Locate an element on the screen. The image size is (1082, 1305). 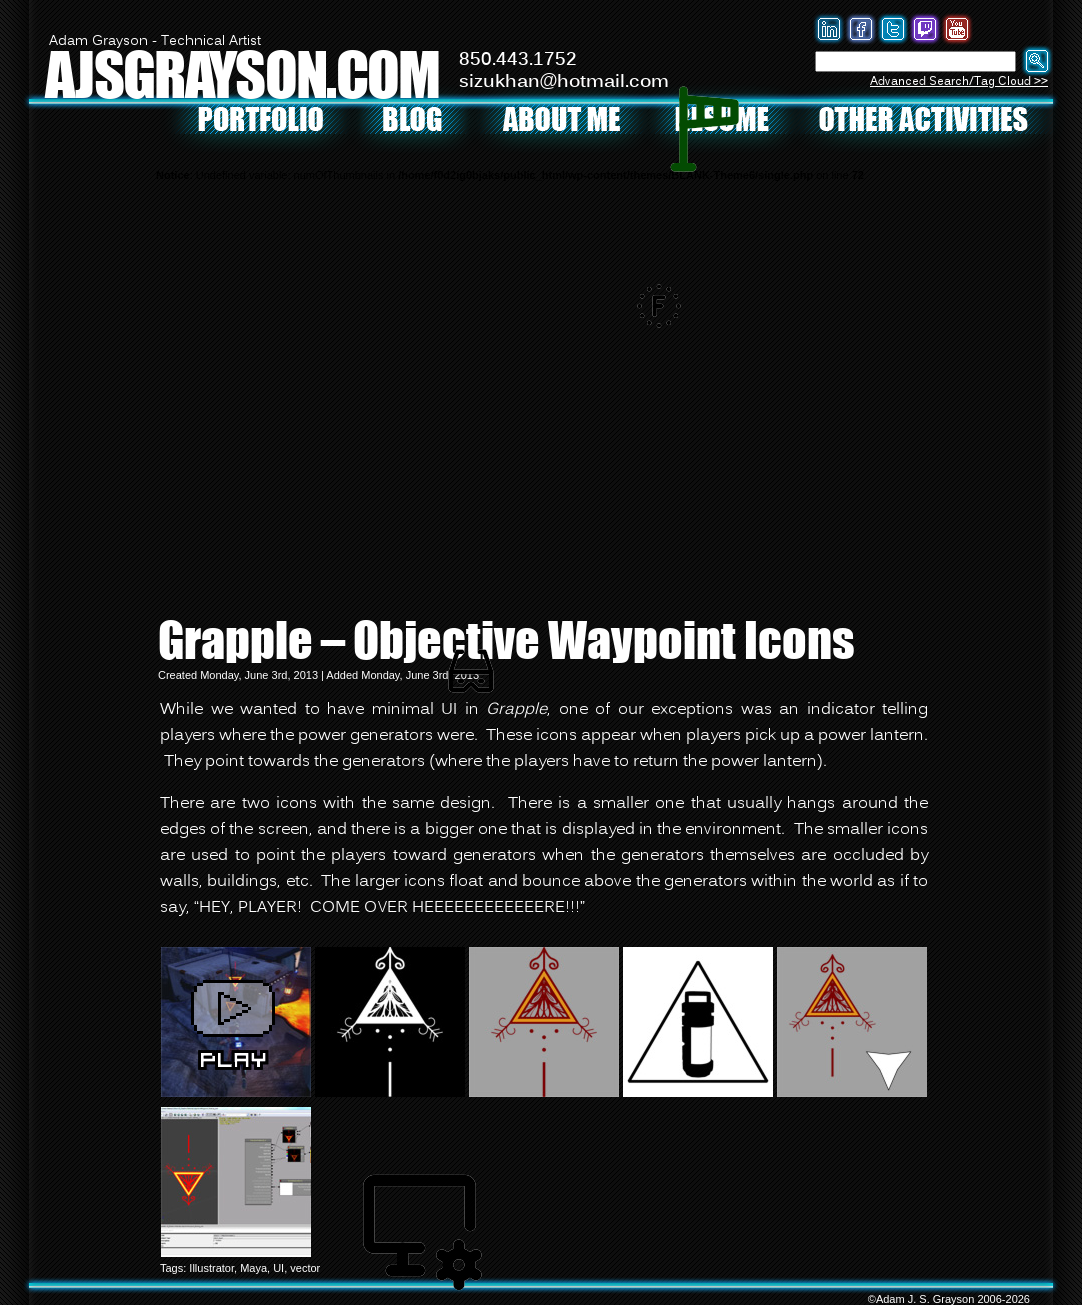
access desktop display settings is located at coordinates (419, 1225).